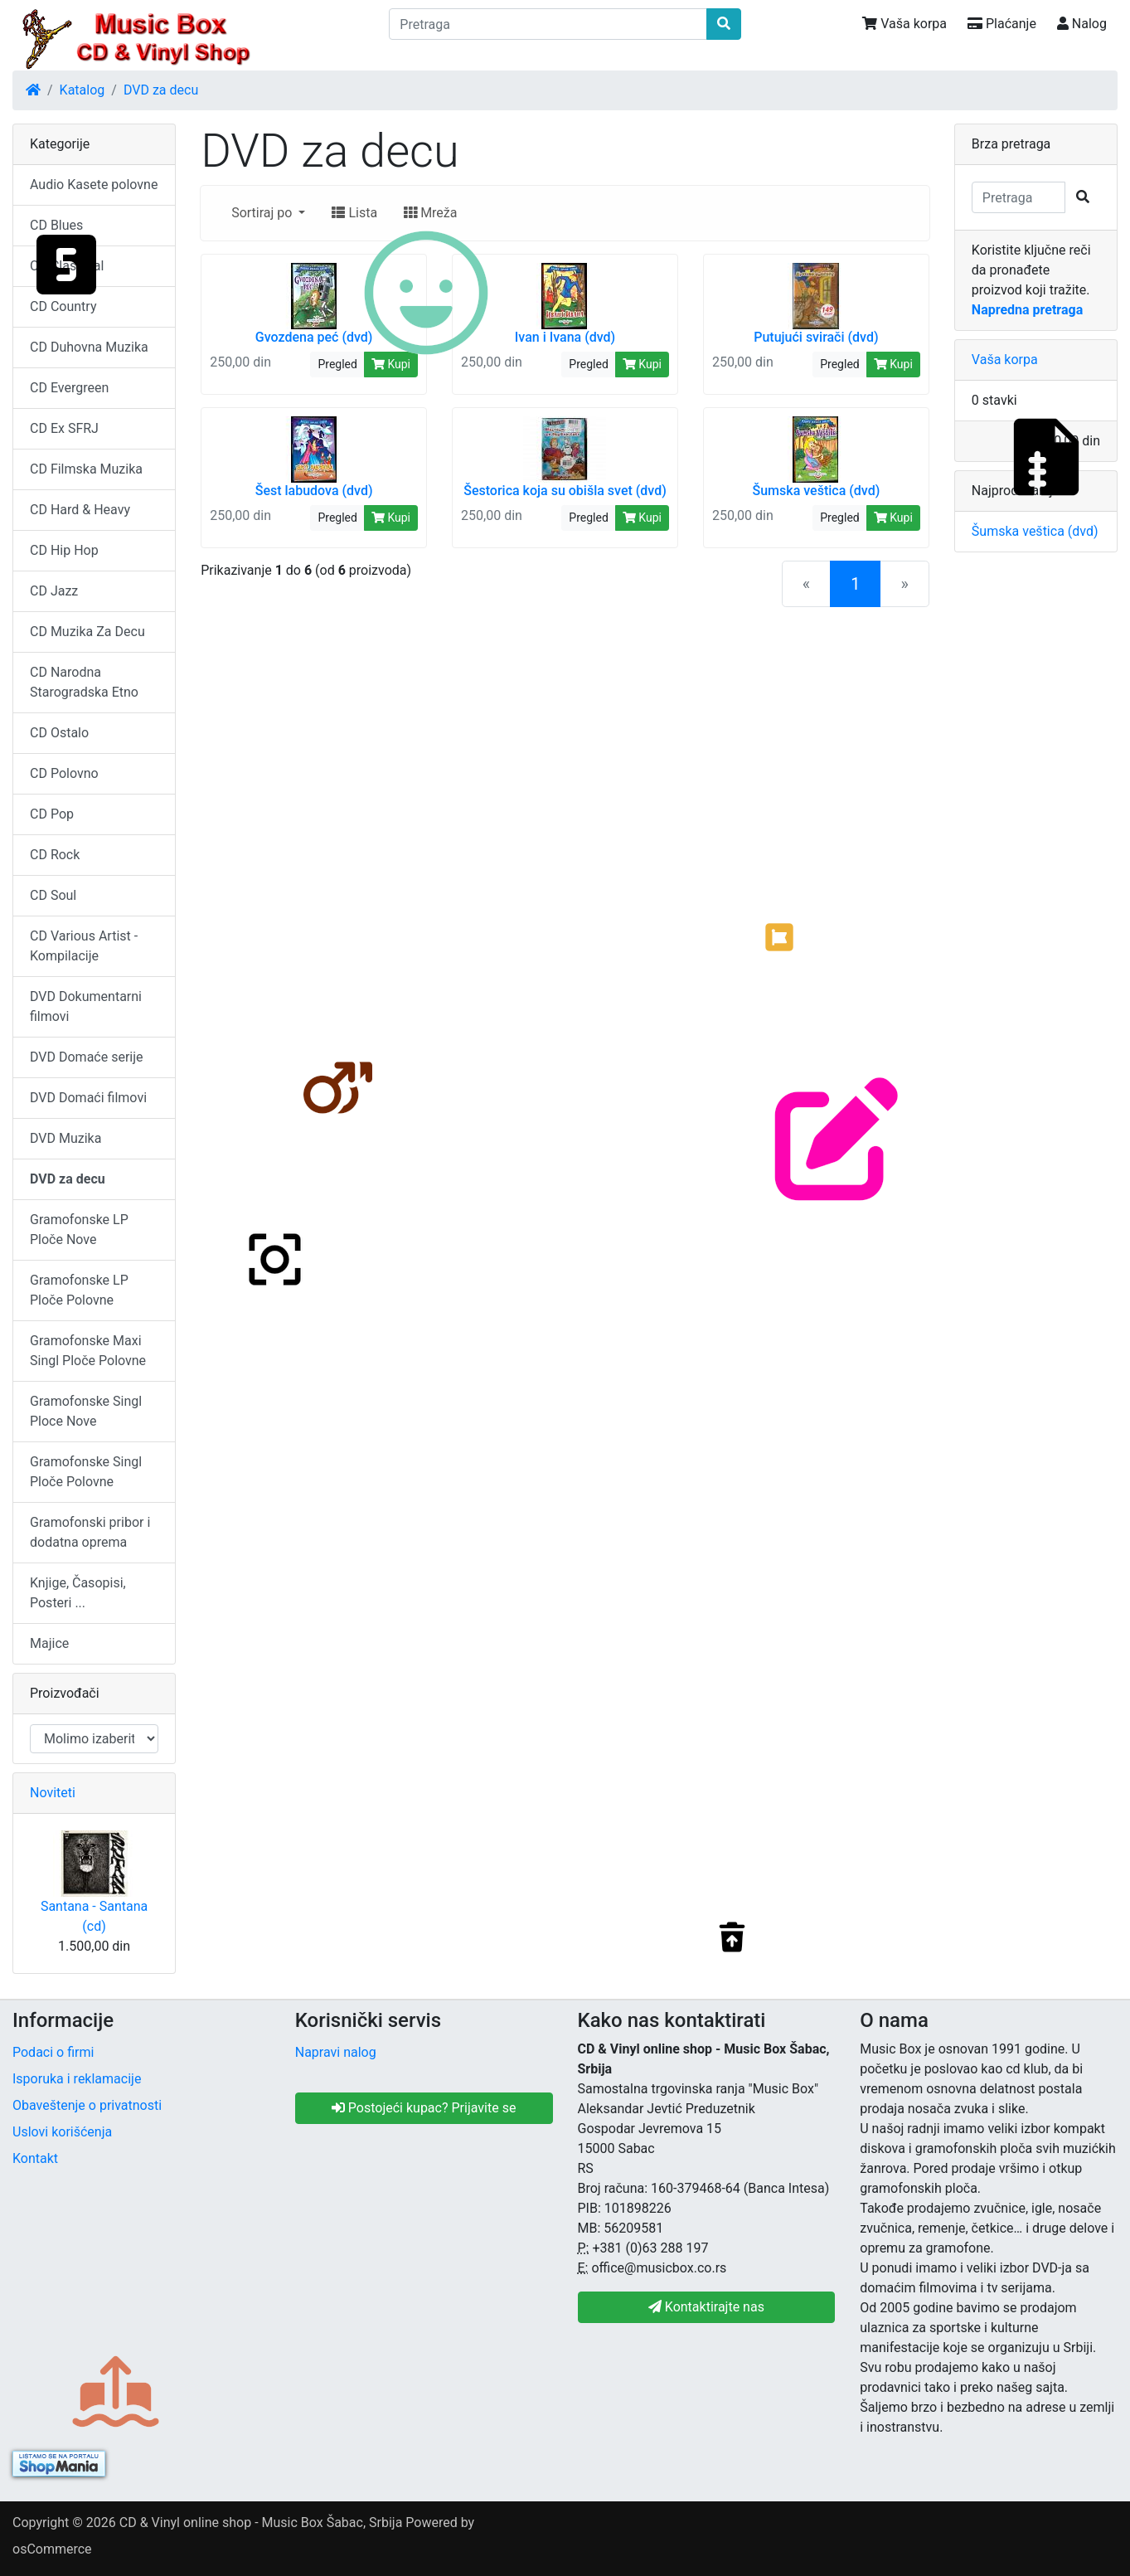  What do you see at coordinates (426, 293) in the screenshot?
I see `rate your experience positively` at bounding box center [426, 293].